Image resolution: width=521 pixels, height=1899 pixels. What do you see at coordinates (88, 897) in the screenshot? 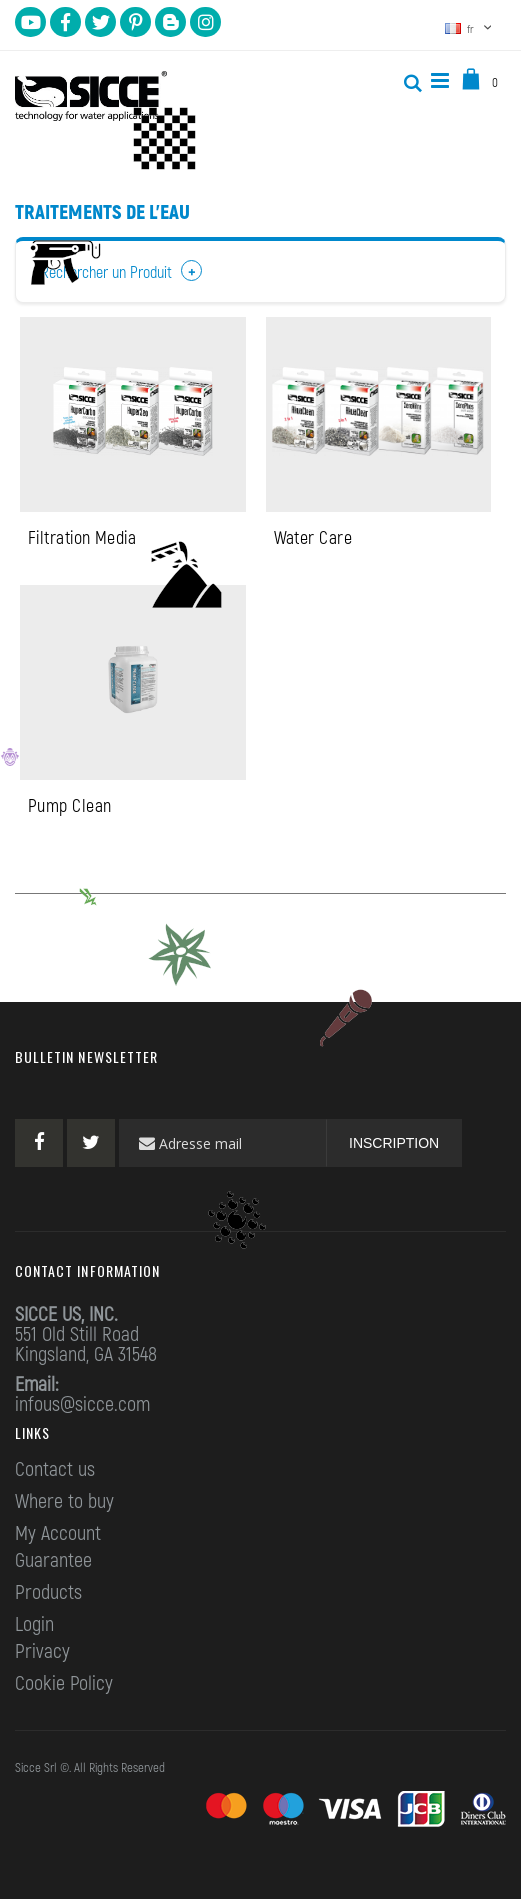
I see `activate focus mode or concentration boost` at bounding box center [88, 897].